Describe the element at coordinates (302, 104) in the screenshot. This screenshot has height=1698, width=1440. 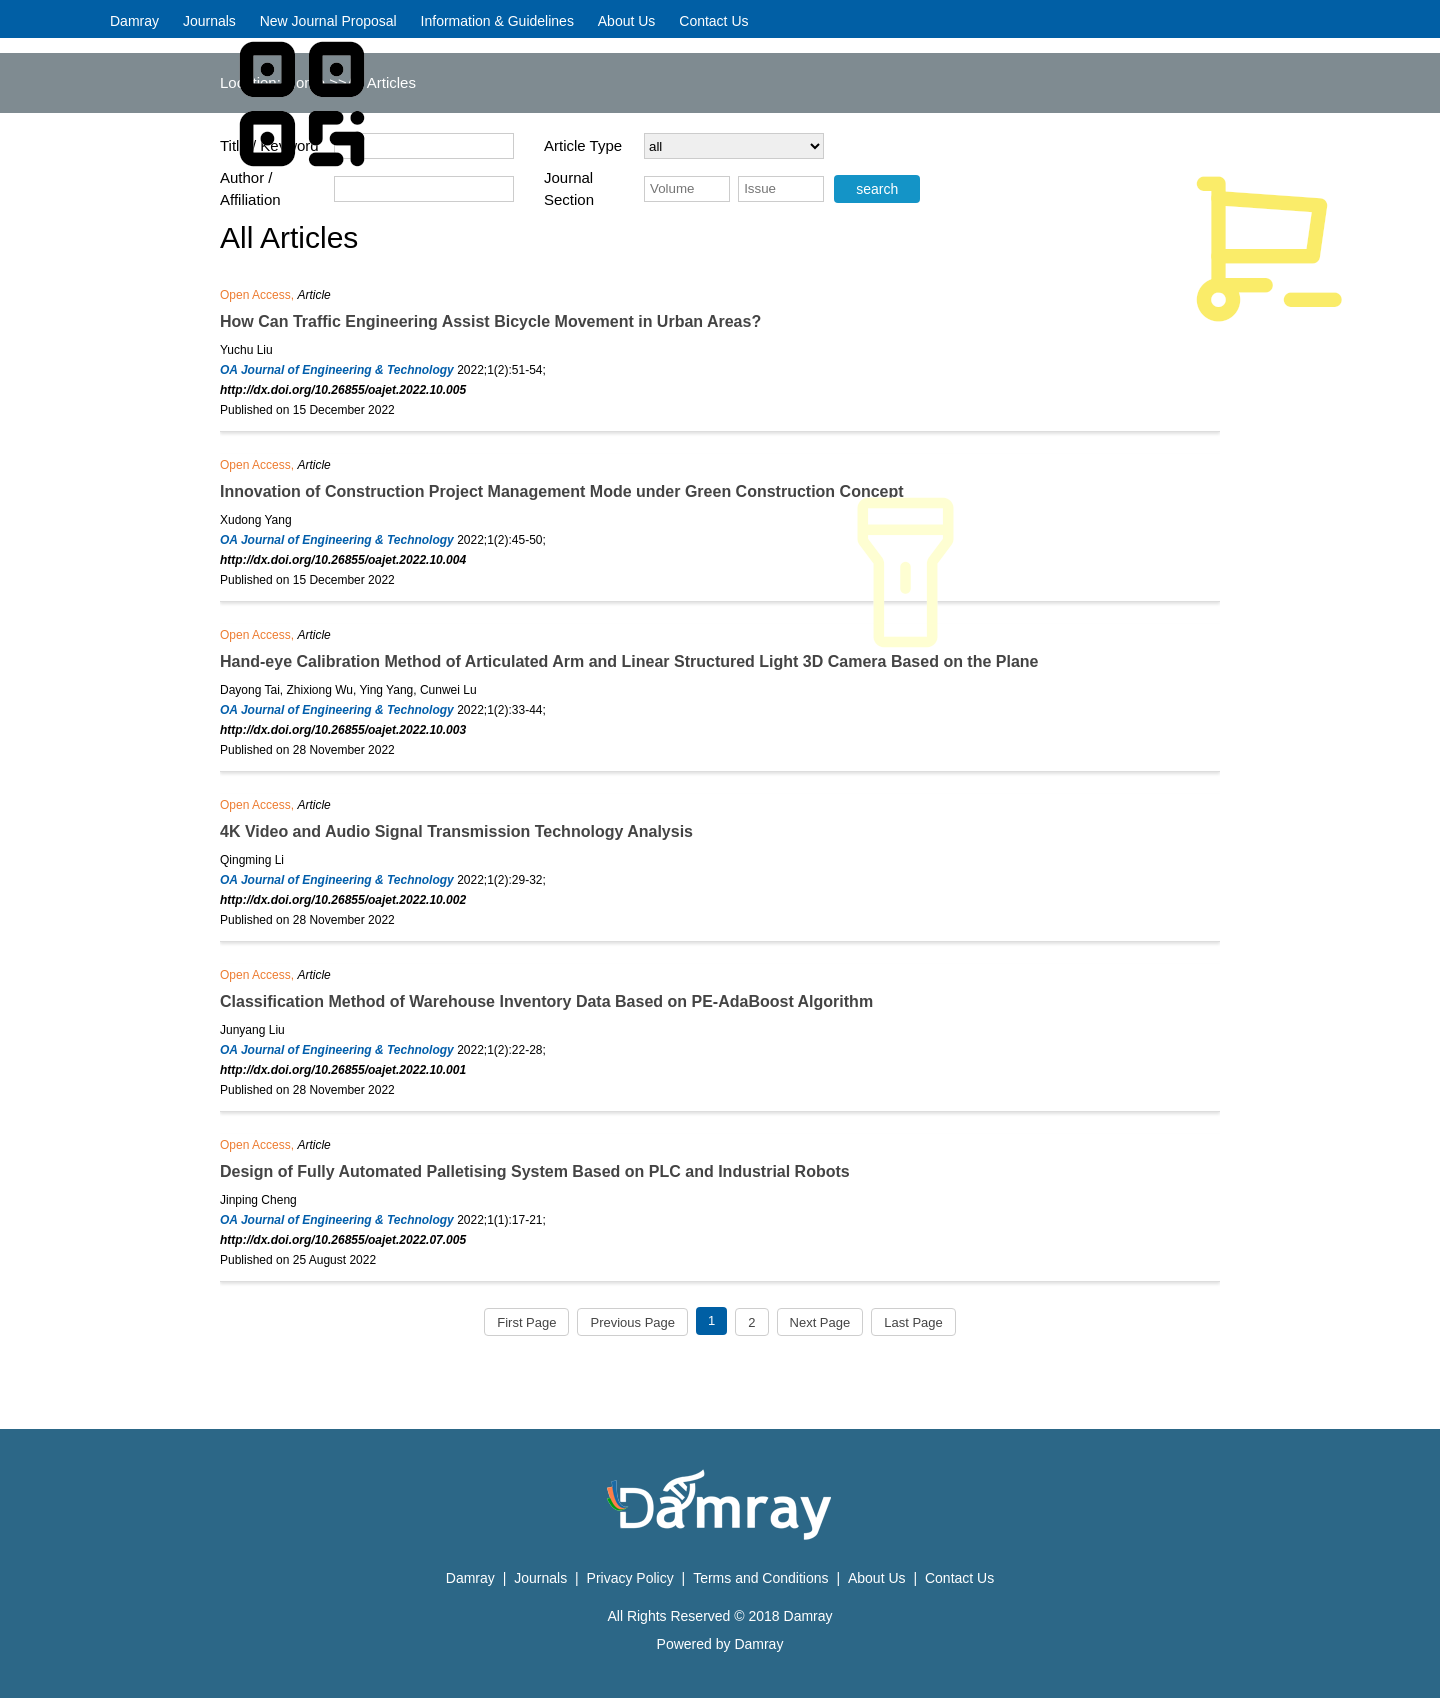
I see `scan or generate a QR code` at that location.